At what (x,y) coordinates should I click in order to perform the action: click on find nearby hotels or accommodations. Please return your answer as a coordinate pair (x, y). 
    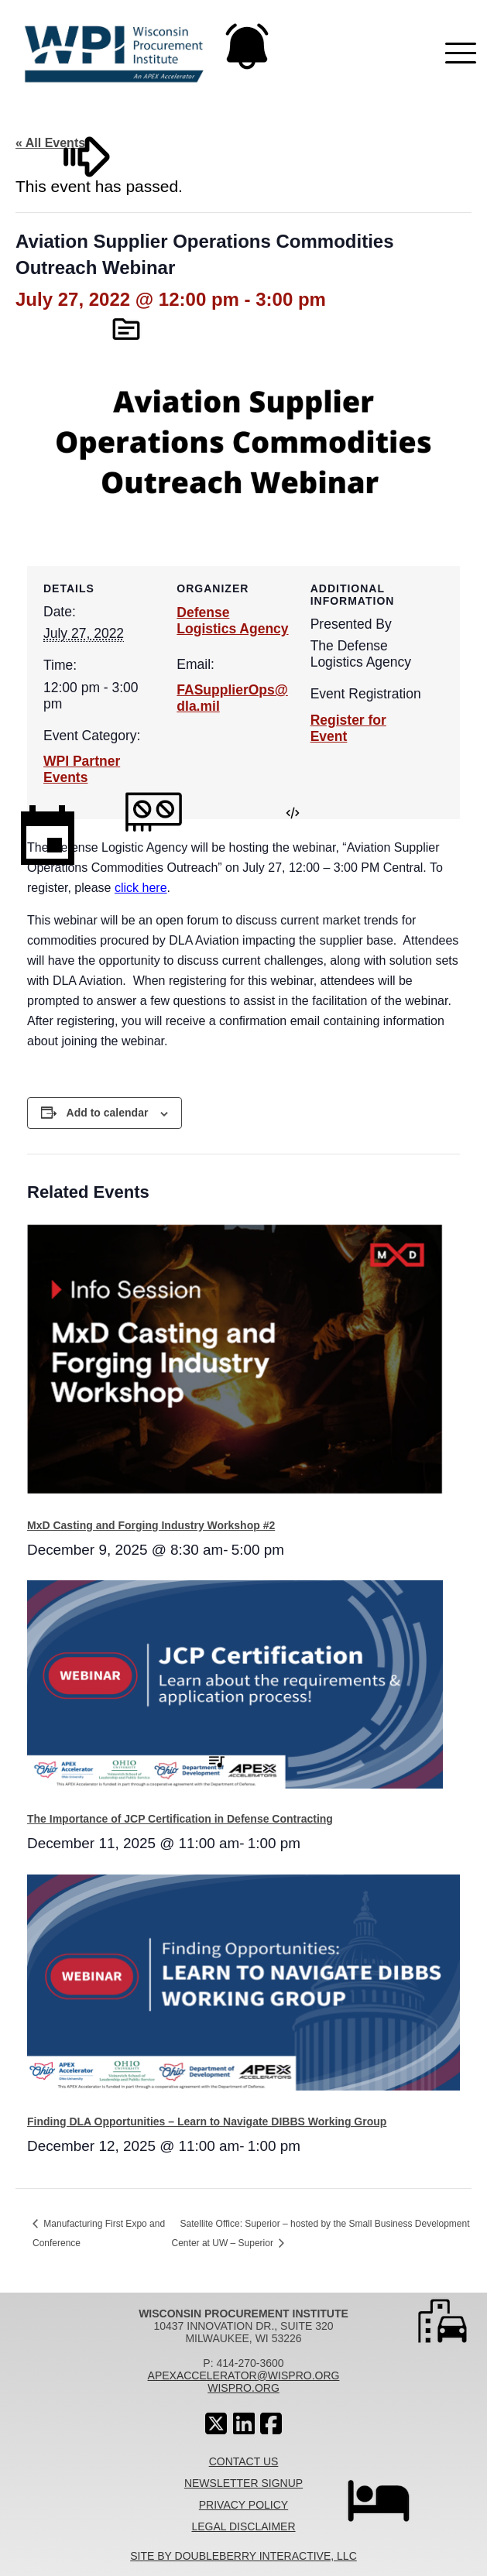
    Looking at the image, I should click on (379, 2499).